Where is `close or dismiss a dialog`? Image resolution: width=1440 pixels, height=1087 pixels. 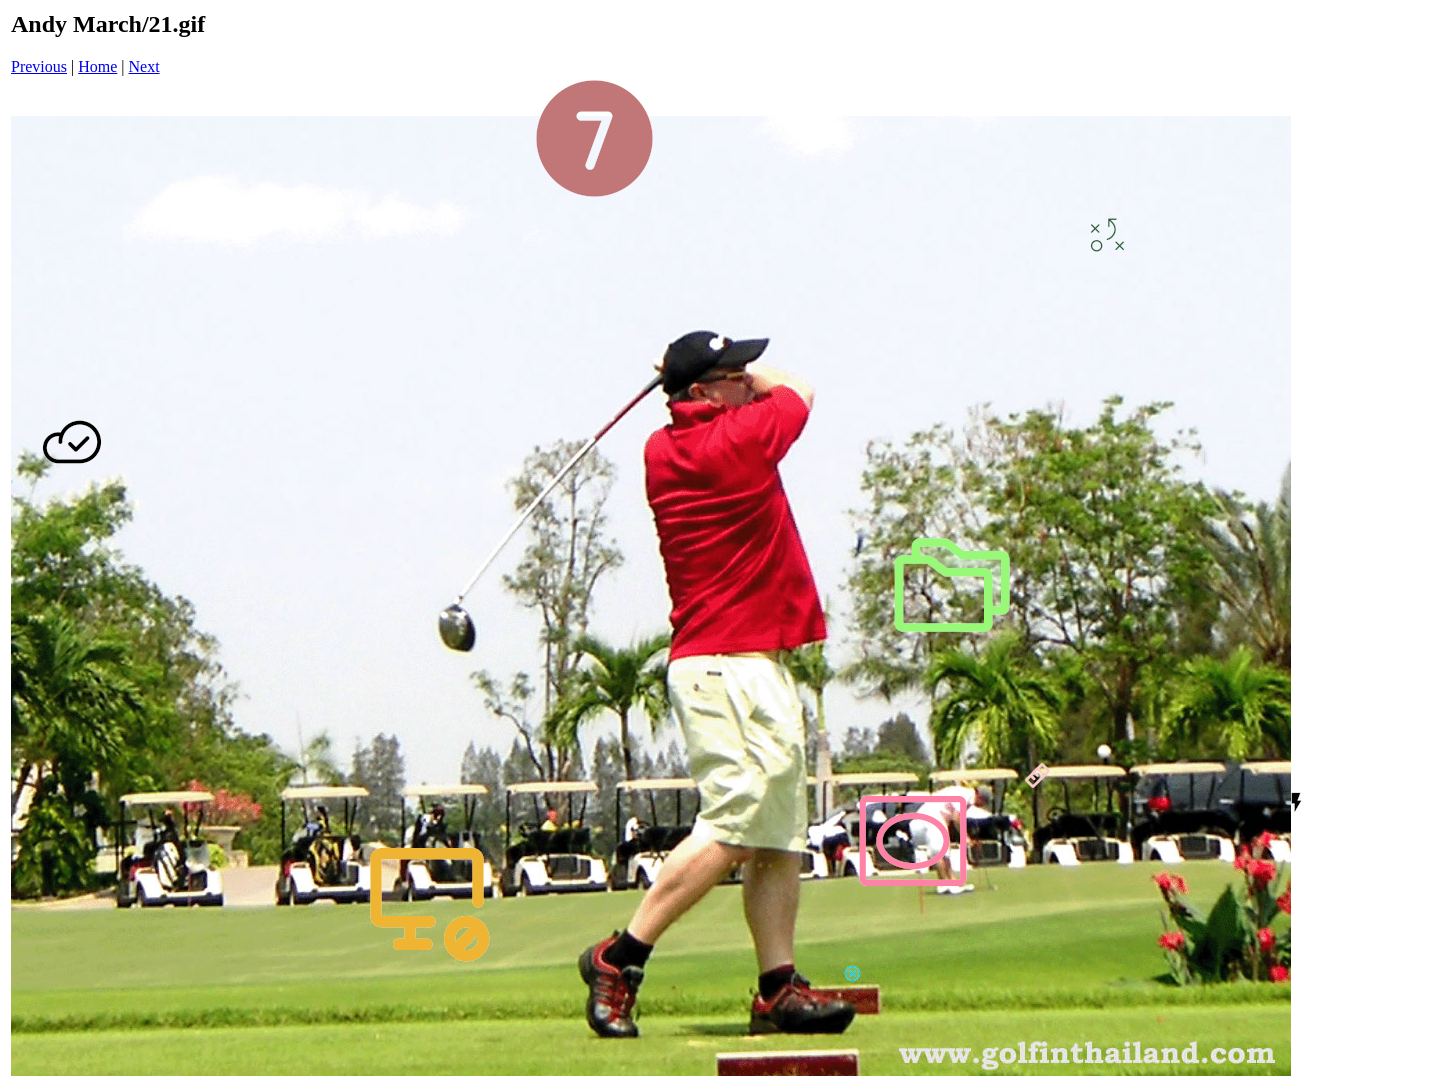 close or dismiss a dialog is located at coordinates (852, 973).